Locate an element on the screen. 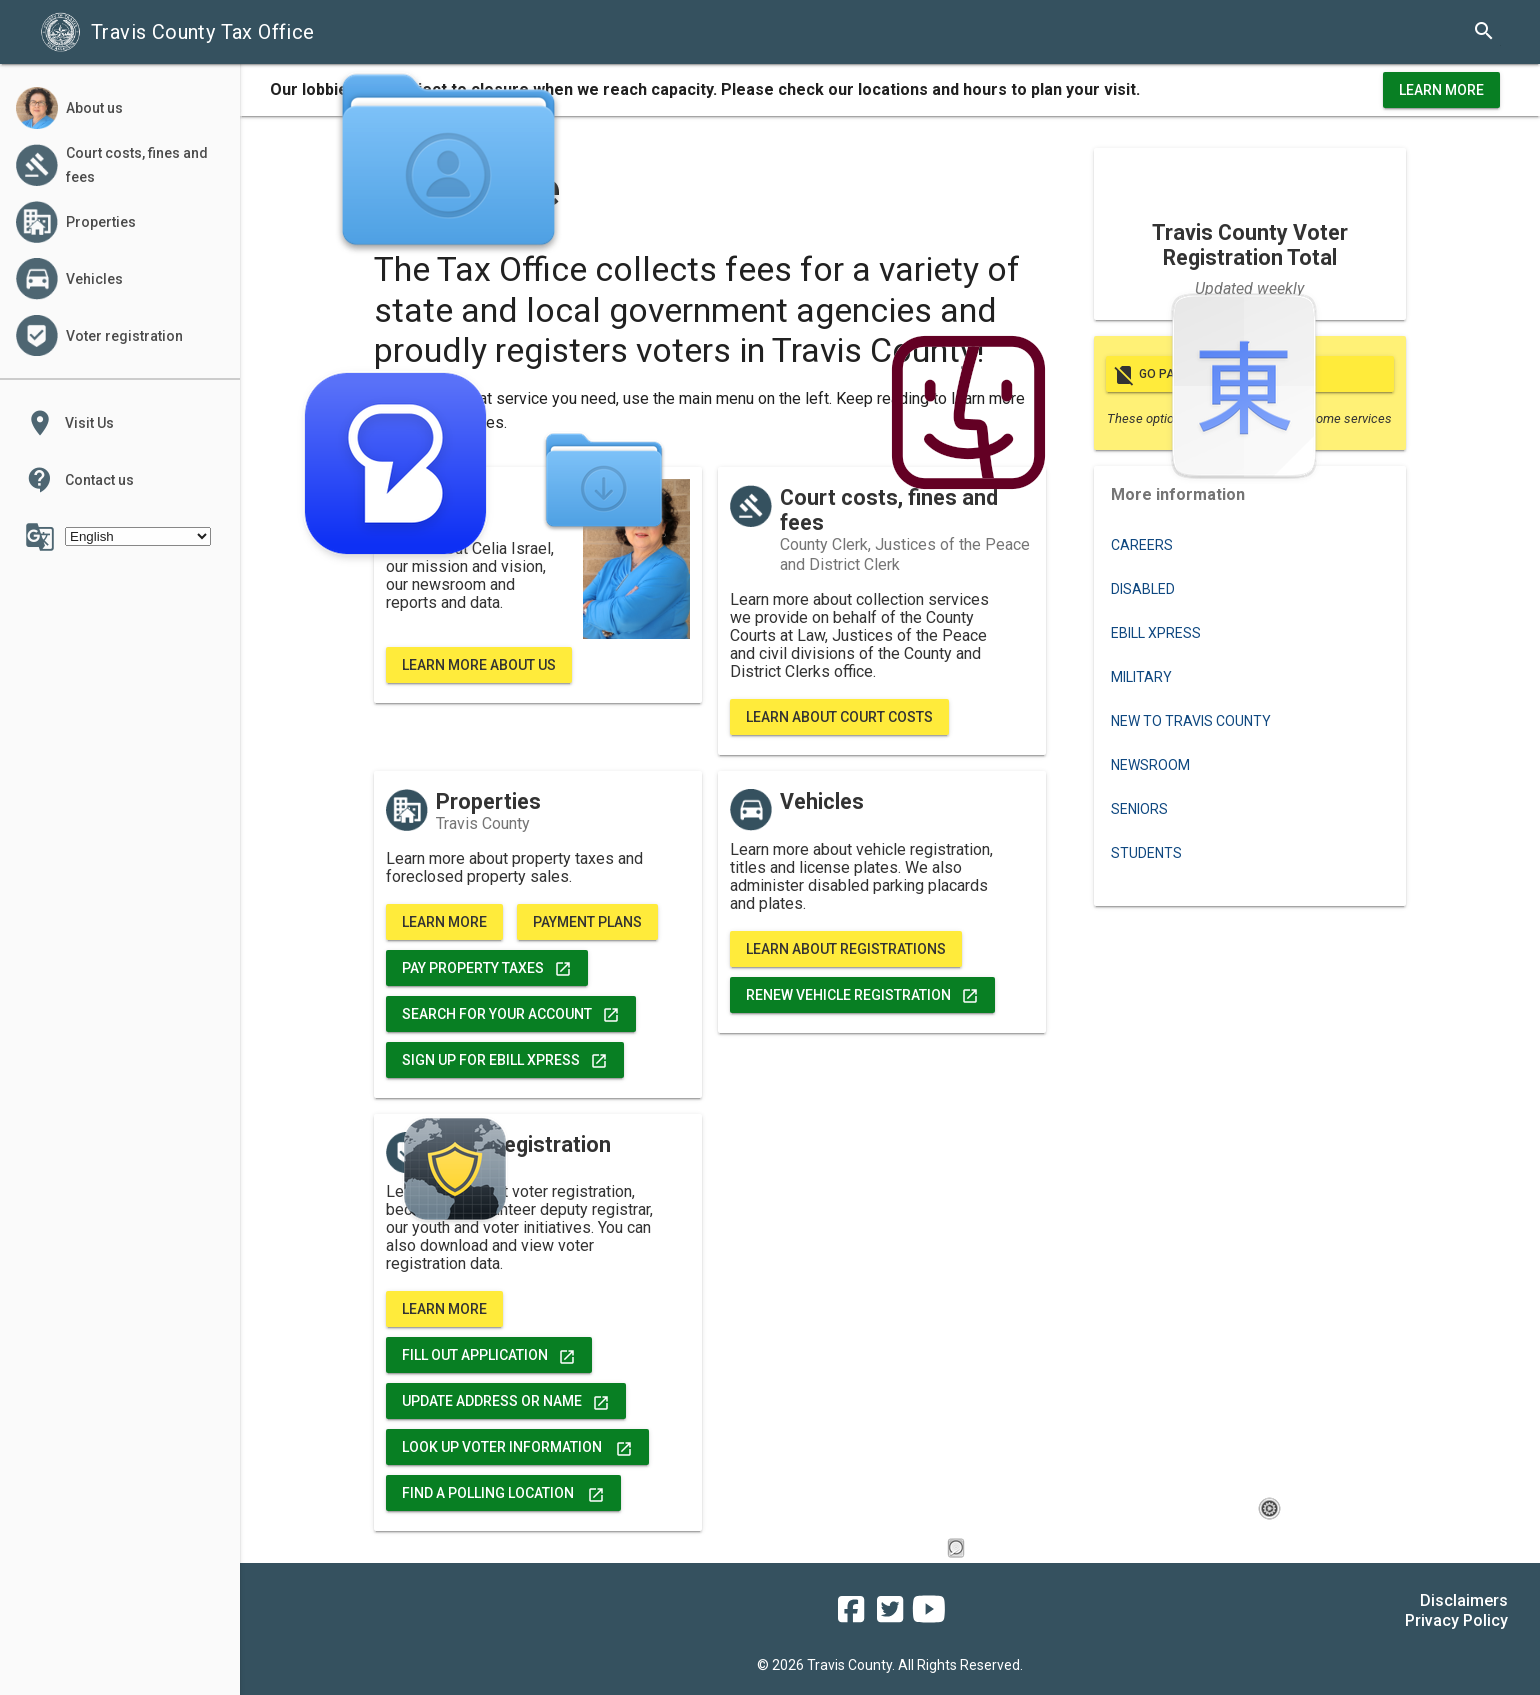  open file manager is located at coordinates (968, 412).